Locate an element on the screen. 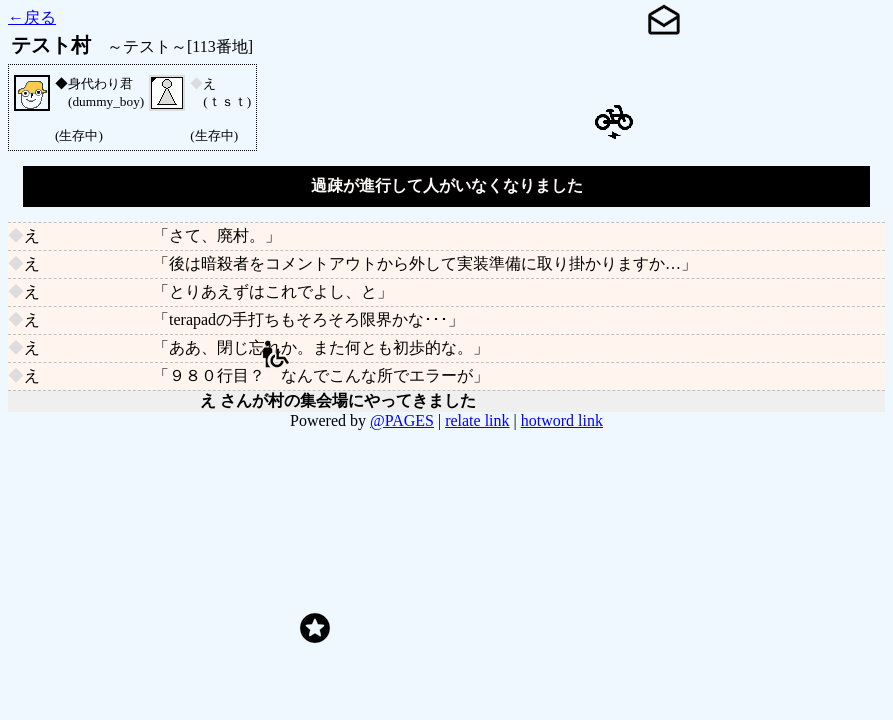 This screenshot has height=720, width=893. wheelchair pickup location is located at coordinates (275, 354).